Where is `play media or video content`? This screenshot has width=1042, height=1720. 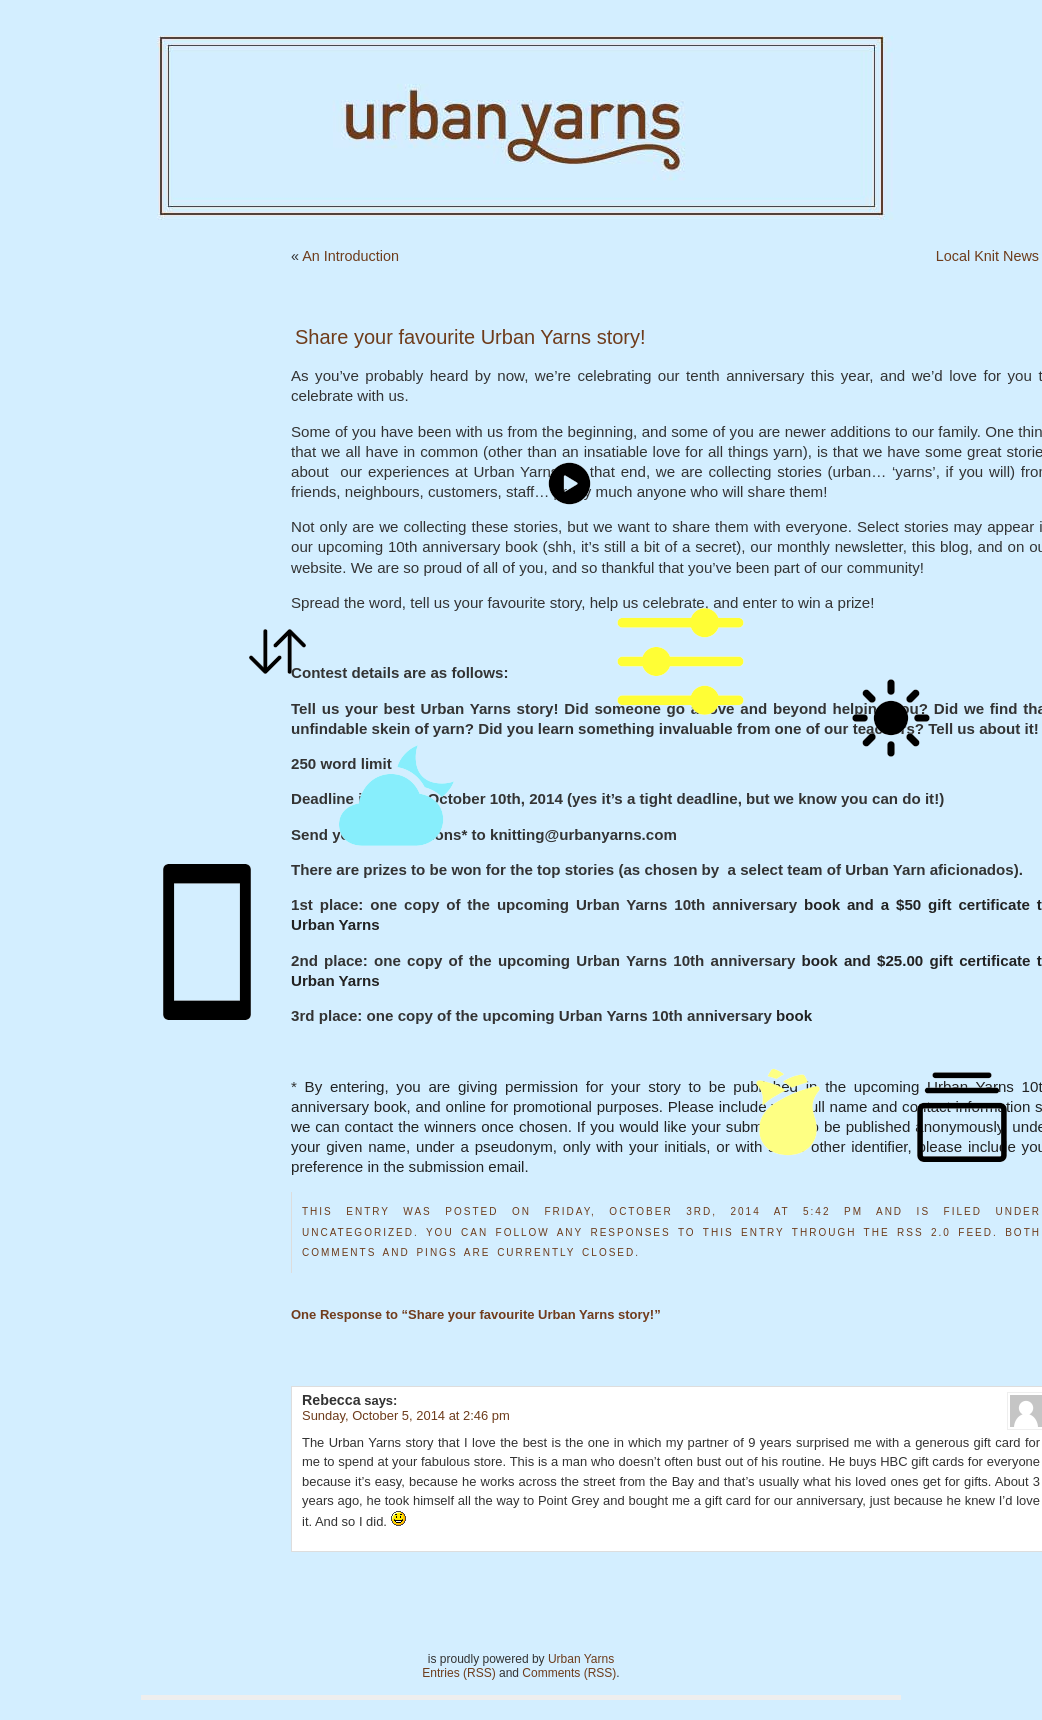 play media or video content is located at coordinates (569, 483).